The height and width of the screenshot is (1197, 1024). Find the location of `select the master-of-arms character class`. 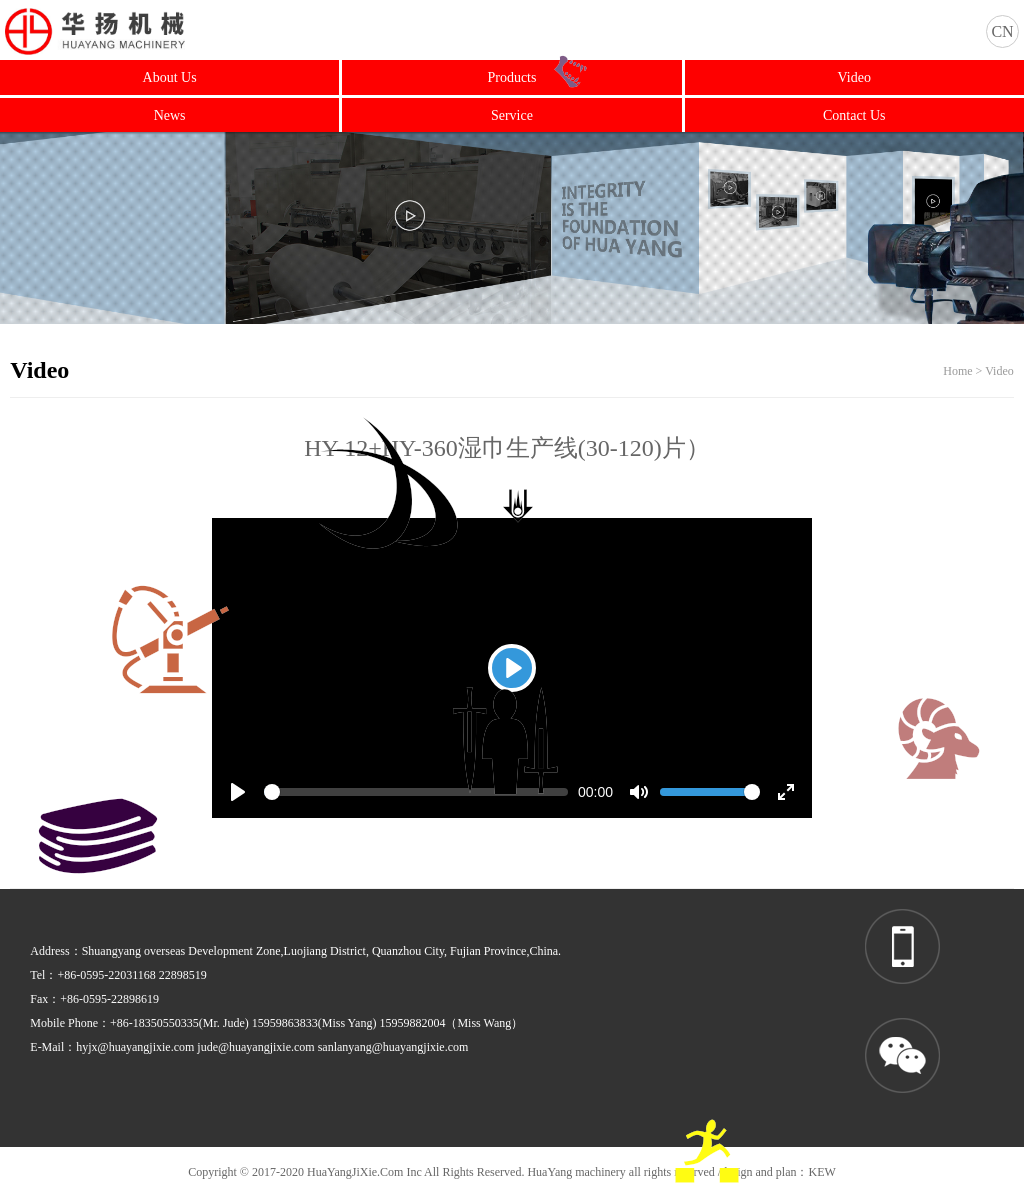

select the master-of-arms character class is located at coordinates (504, 741).